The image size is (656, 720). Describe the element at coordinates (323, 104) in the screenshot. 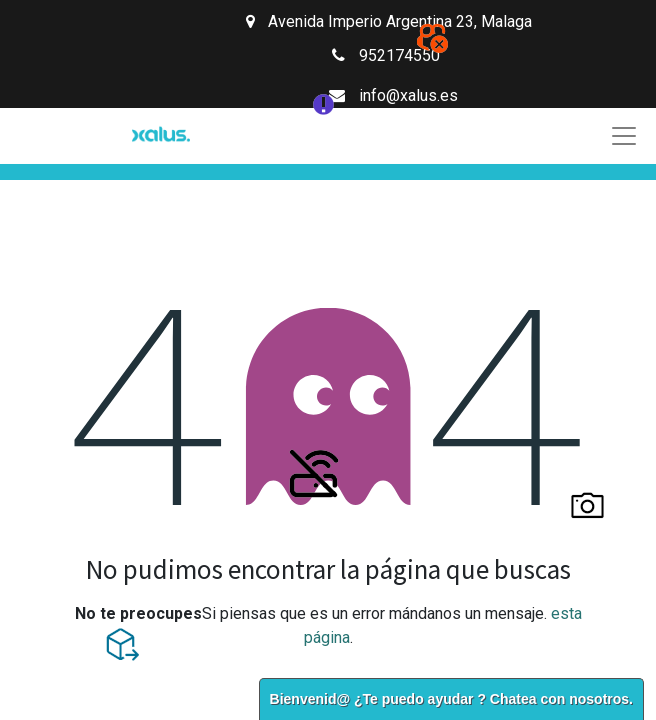

I see `indicates an unsupported or invalid breakpoint in the debugger` at that location.